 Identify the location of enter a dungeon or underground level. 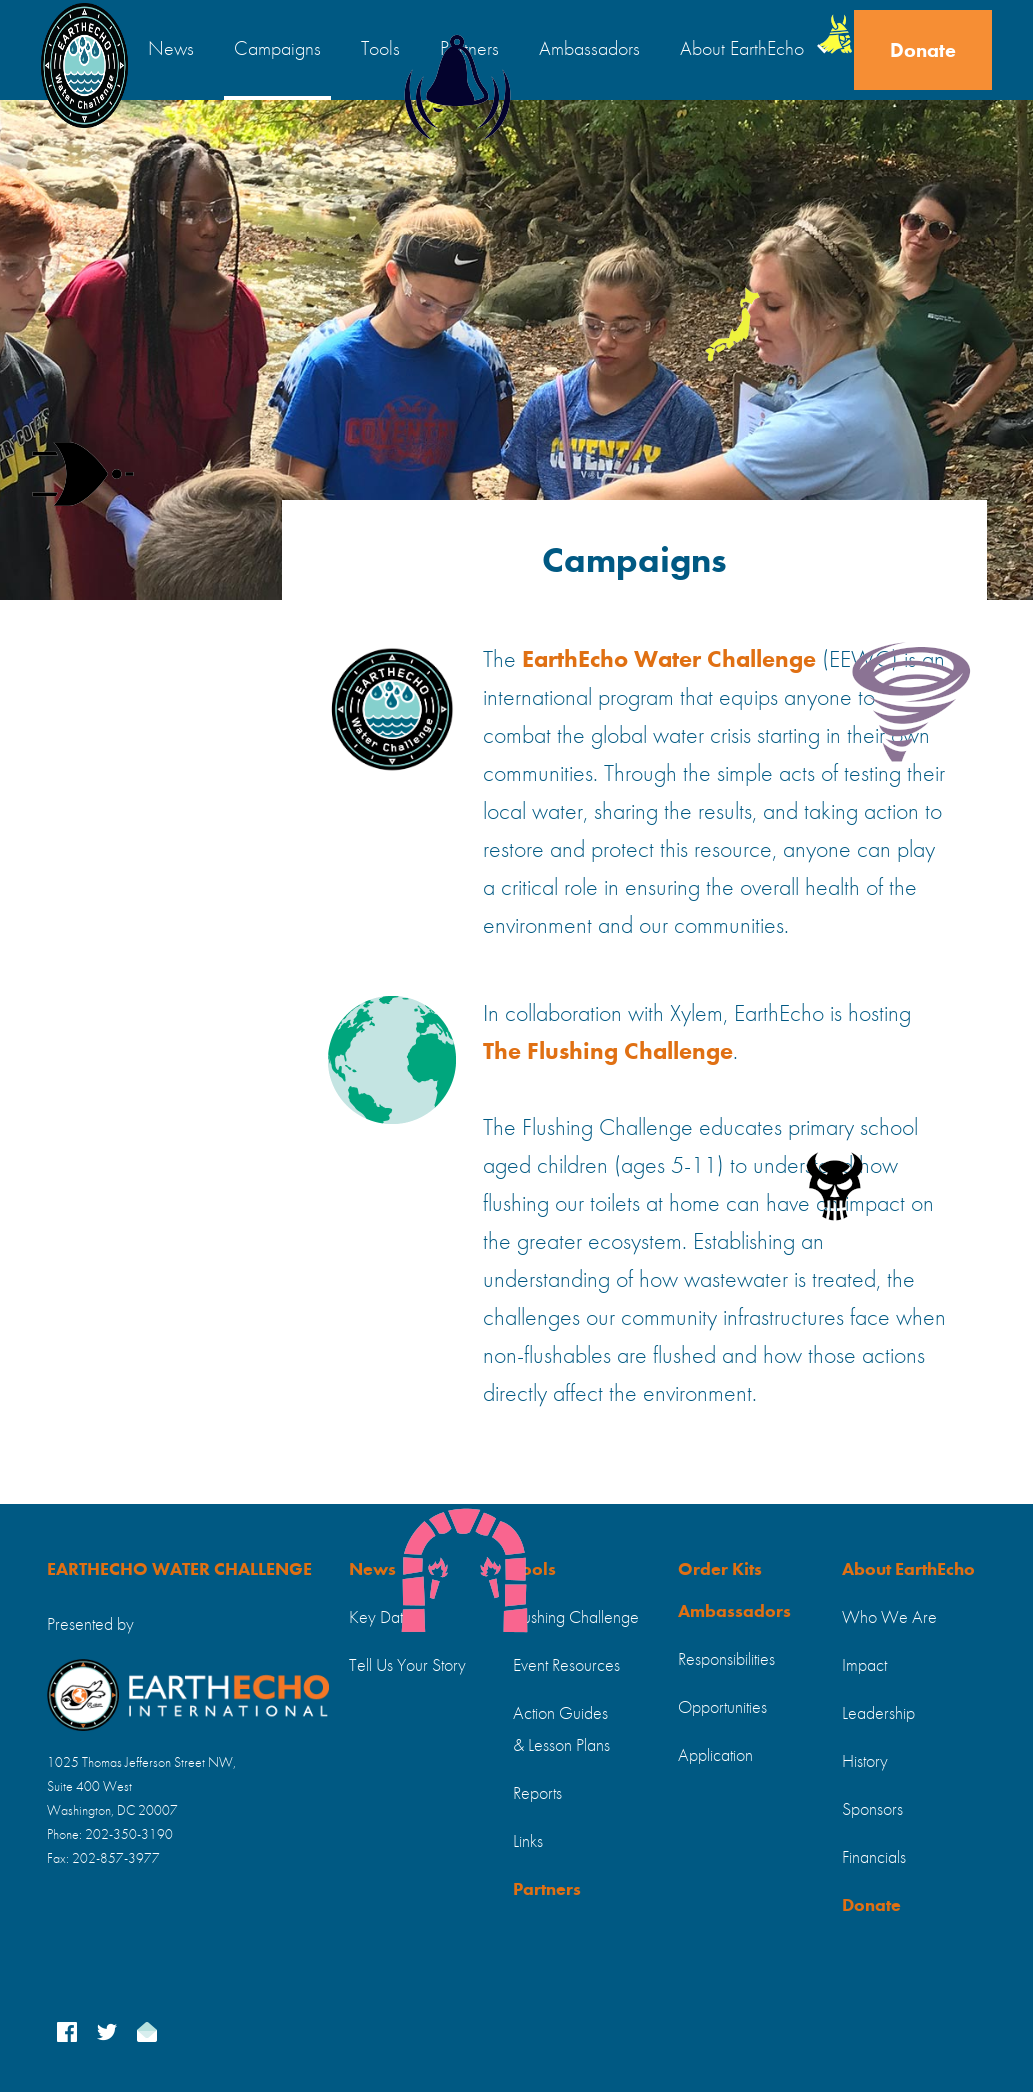
(464, 1570).